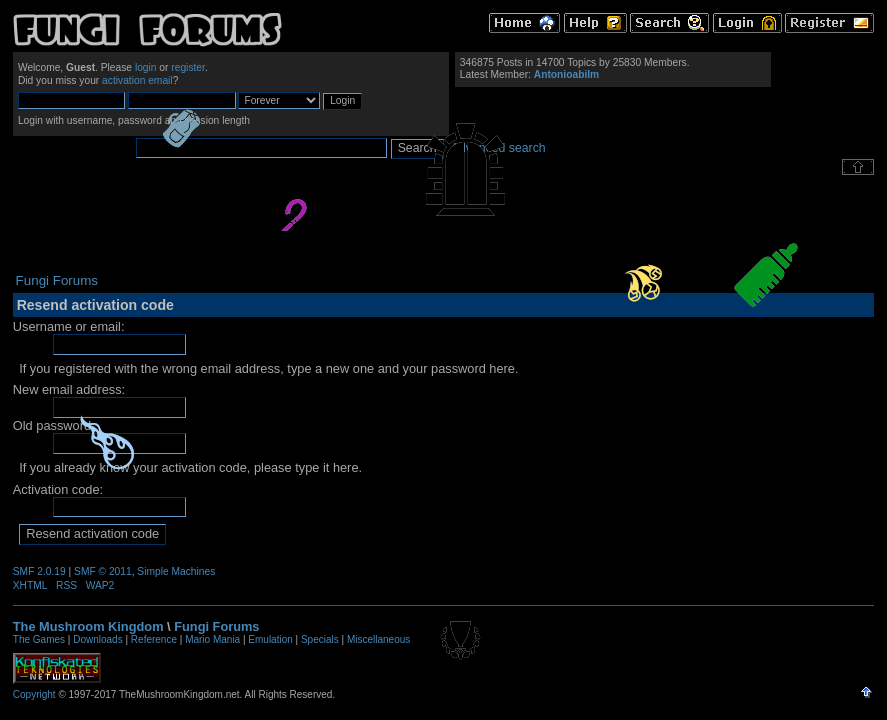 The width and height of the screenshot is (887, 720). Describe the element at coordinates (460, 639) in the screenshot. I see `view achievements or awards` at that location.